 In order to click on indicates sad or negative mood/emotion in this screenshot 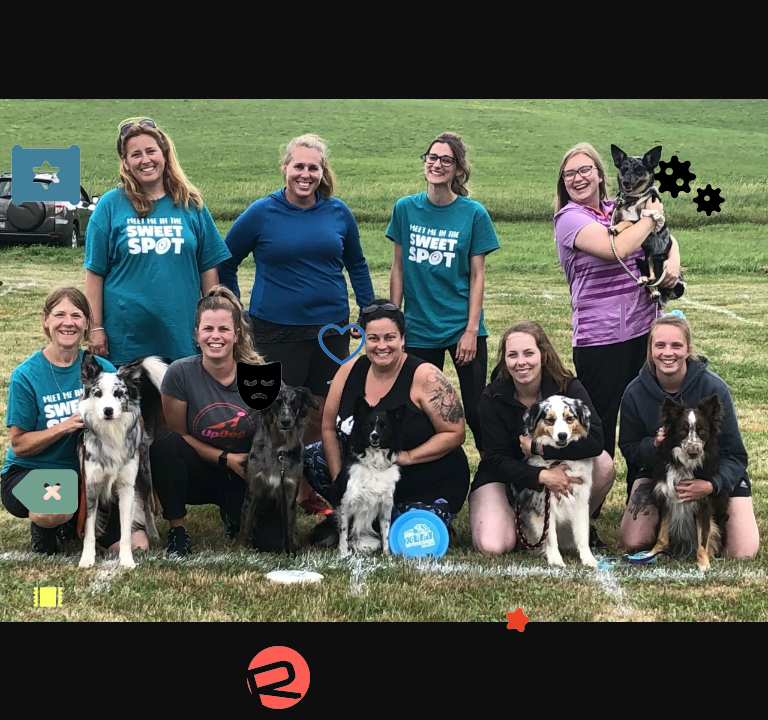, I will do `click(259, 384)`.